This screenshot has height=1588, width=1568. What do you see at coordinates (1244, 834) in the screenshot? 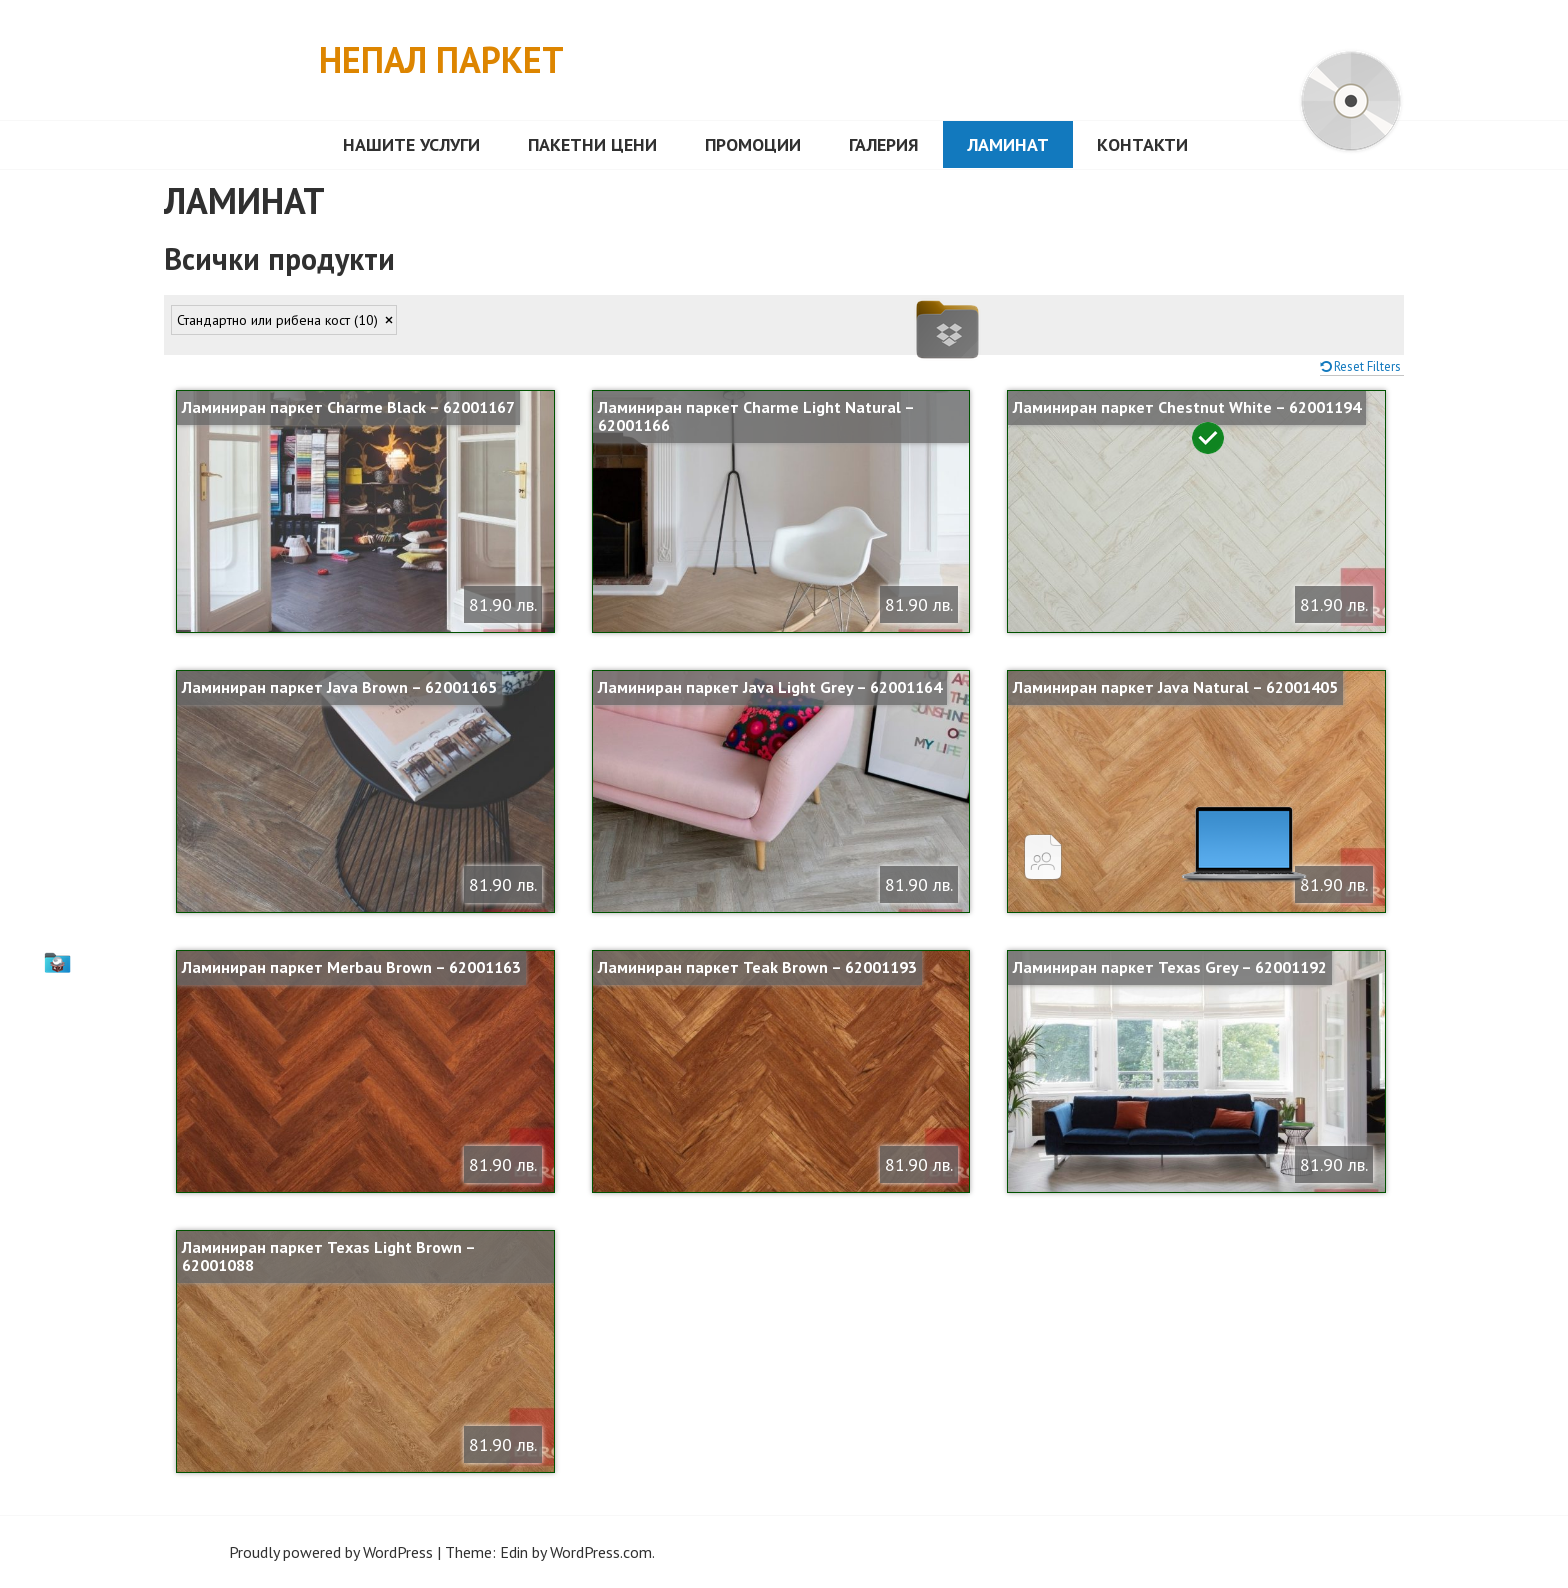
I see `represents a macbook pro device in system settings` at bounding box center [1244, 834].